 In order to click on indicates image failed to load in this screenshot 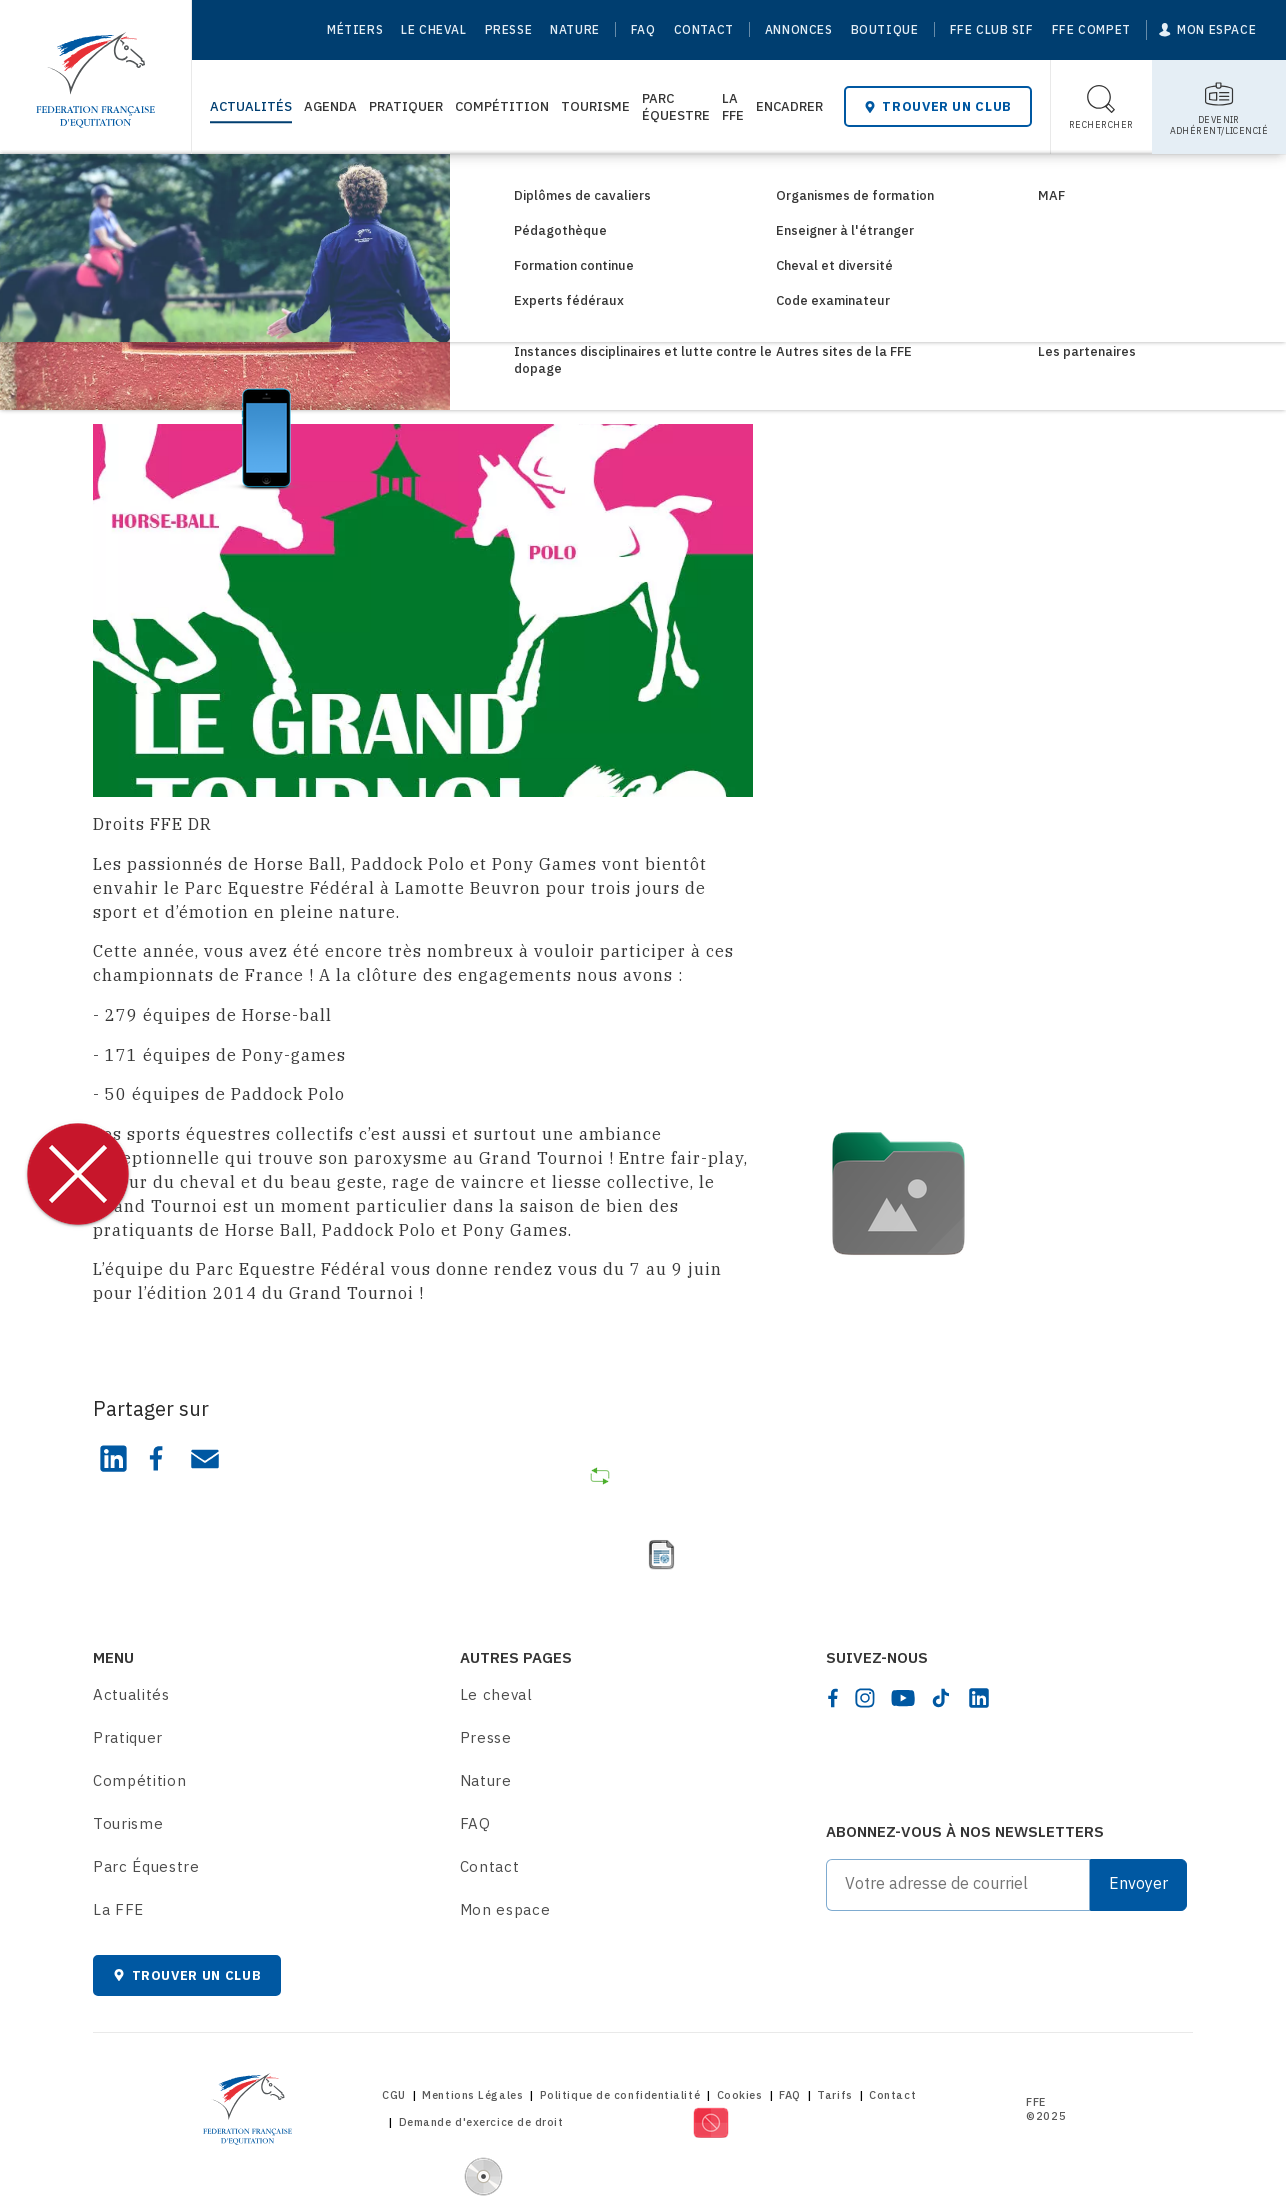, I will do `click(711, 2122)`.